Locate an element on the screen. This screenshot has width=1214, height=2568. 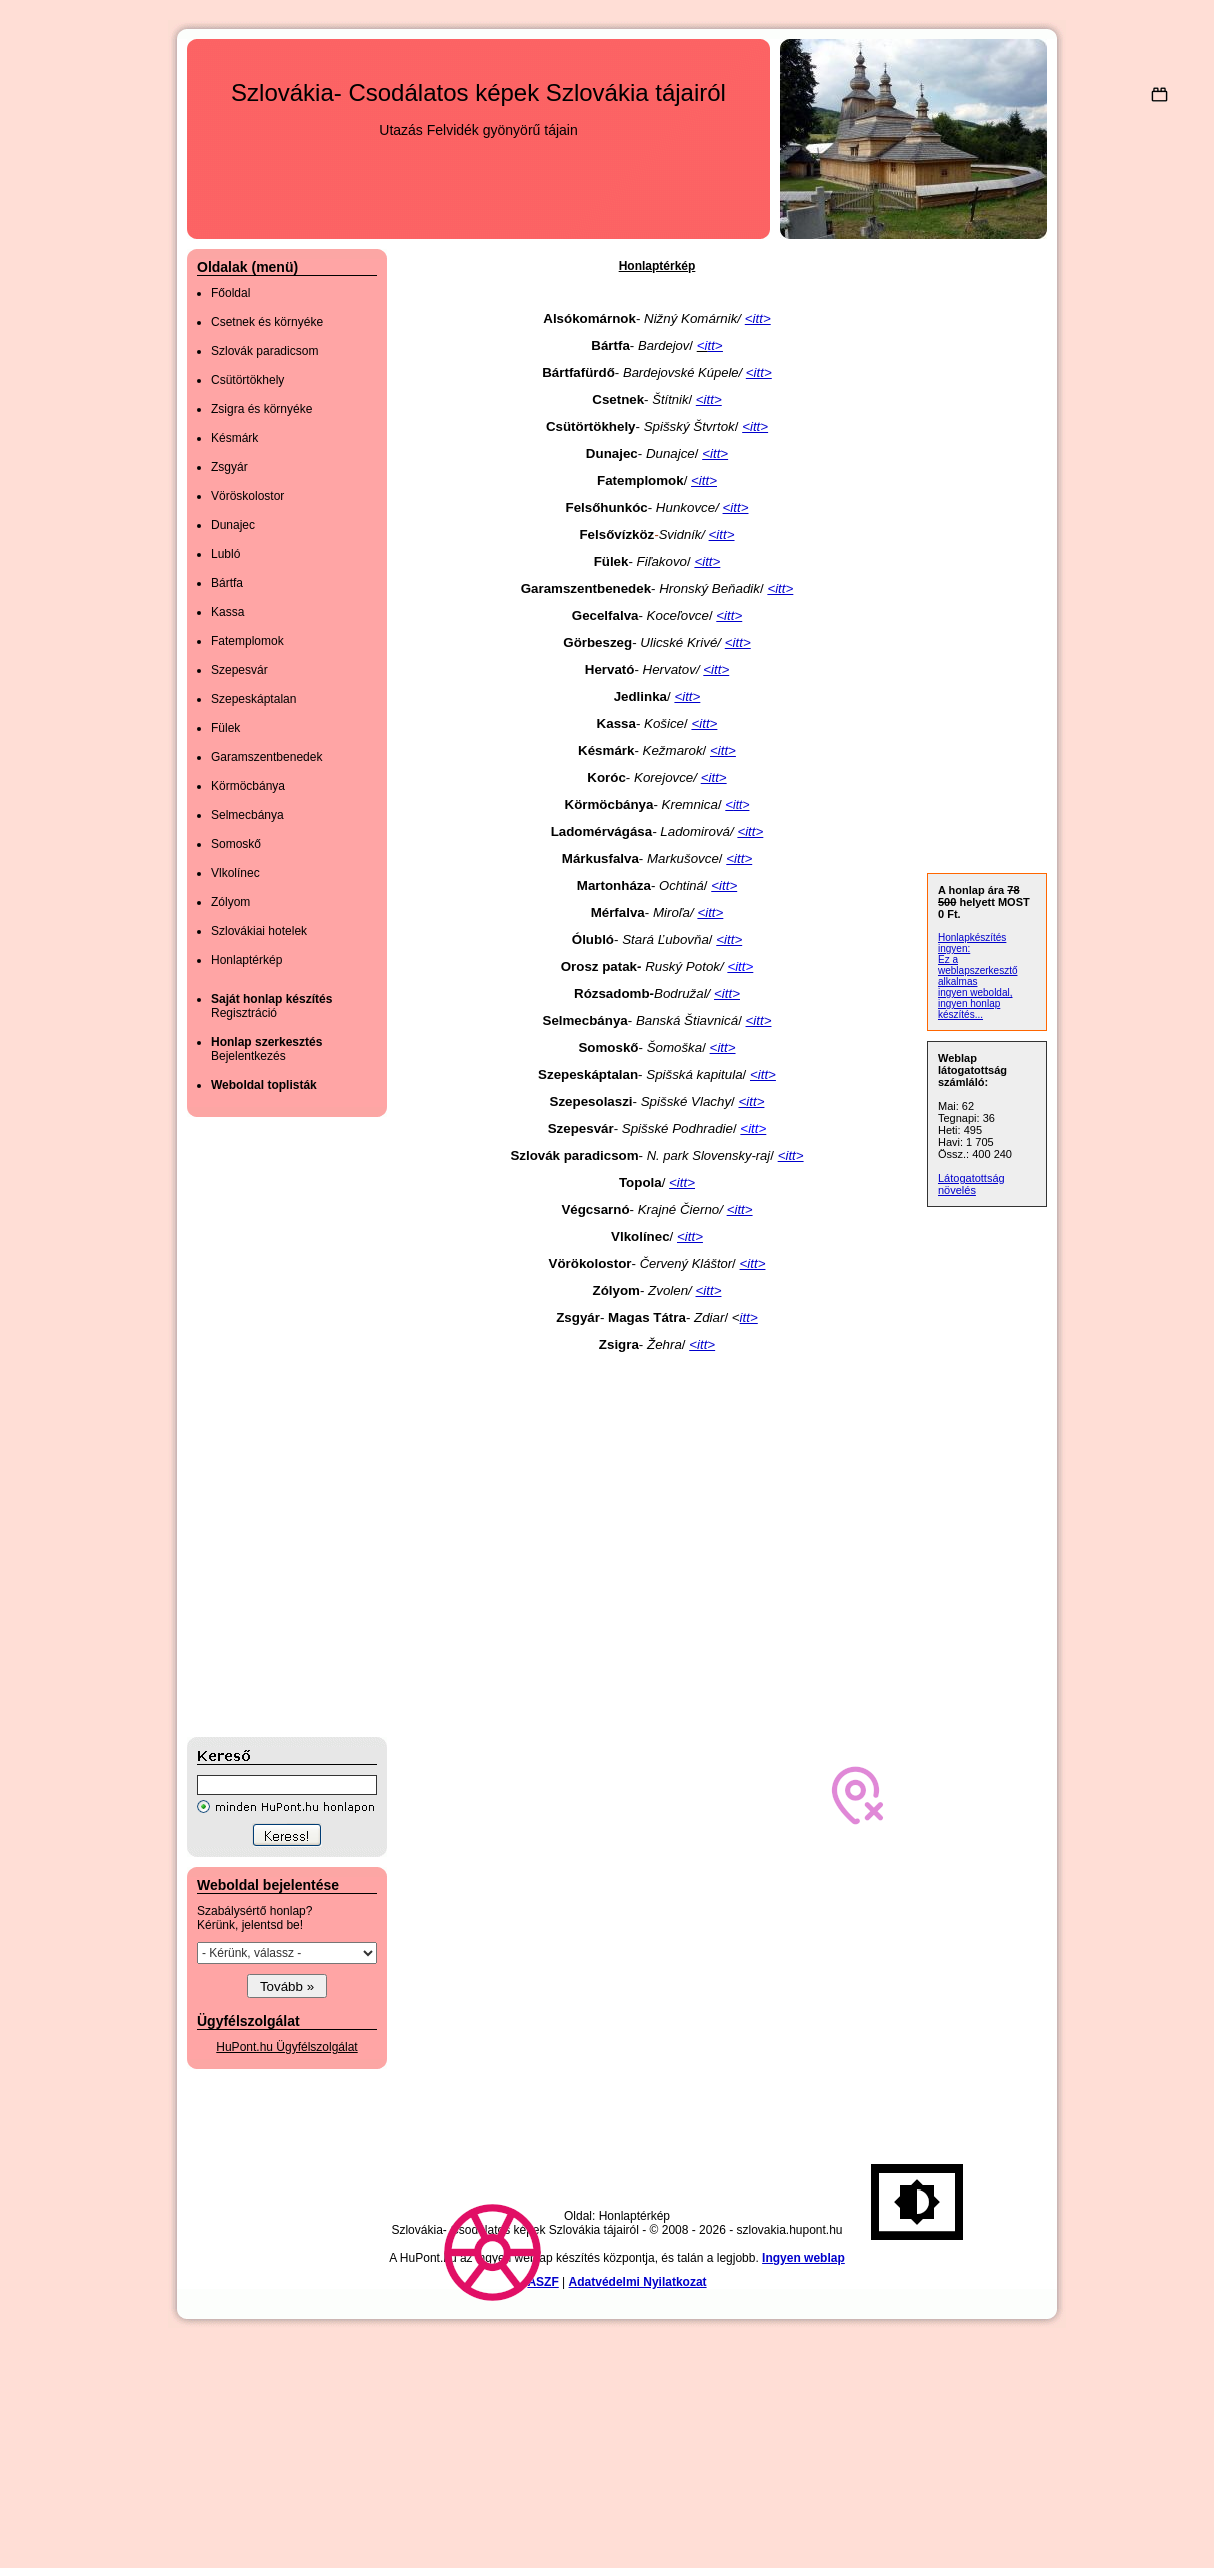
remove a saved location is located at coordinates (855, 1795).